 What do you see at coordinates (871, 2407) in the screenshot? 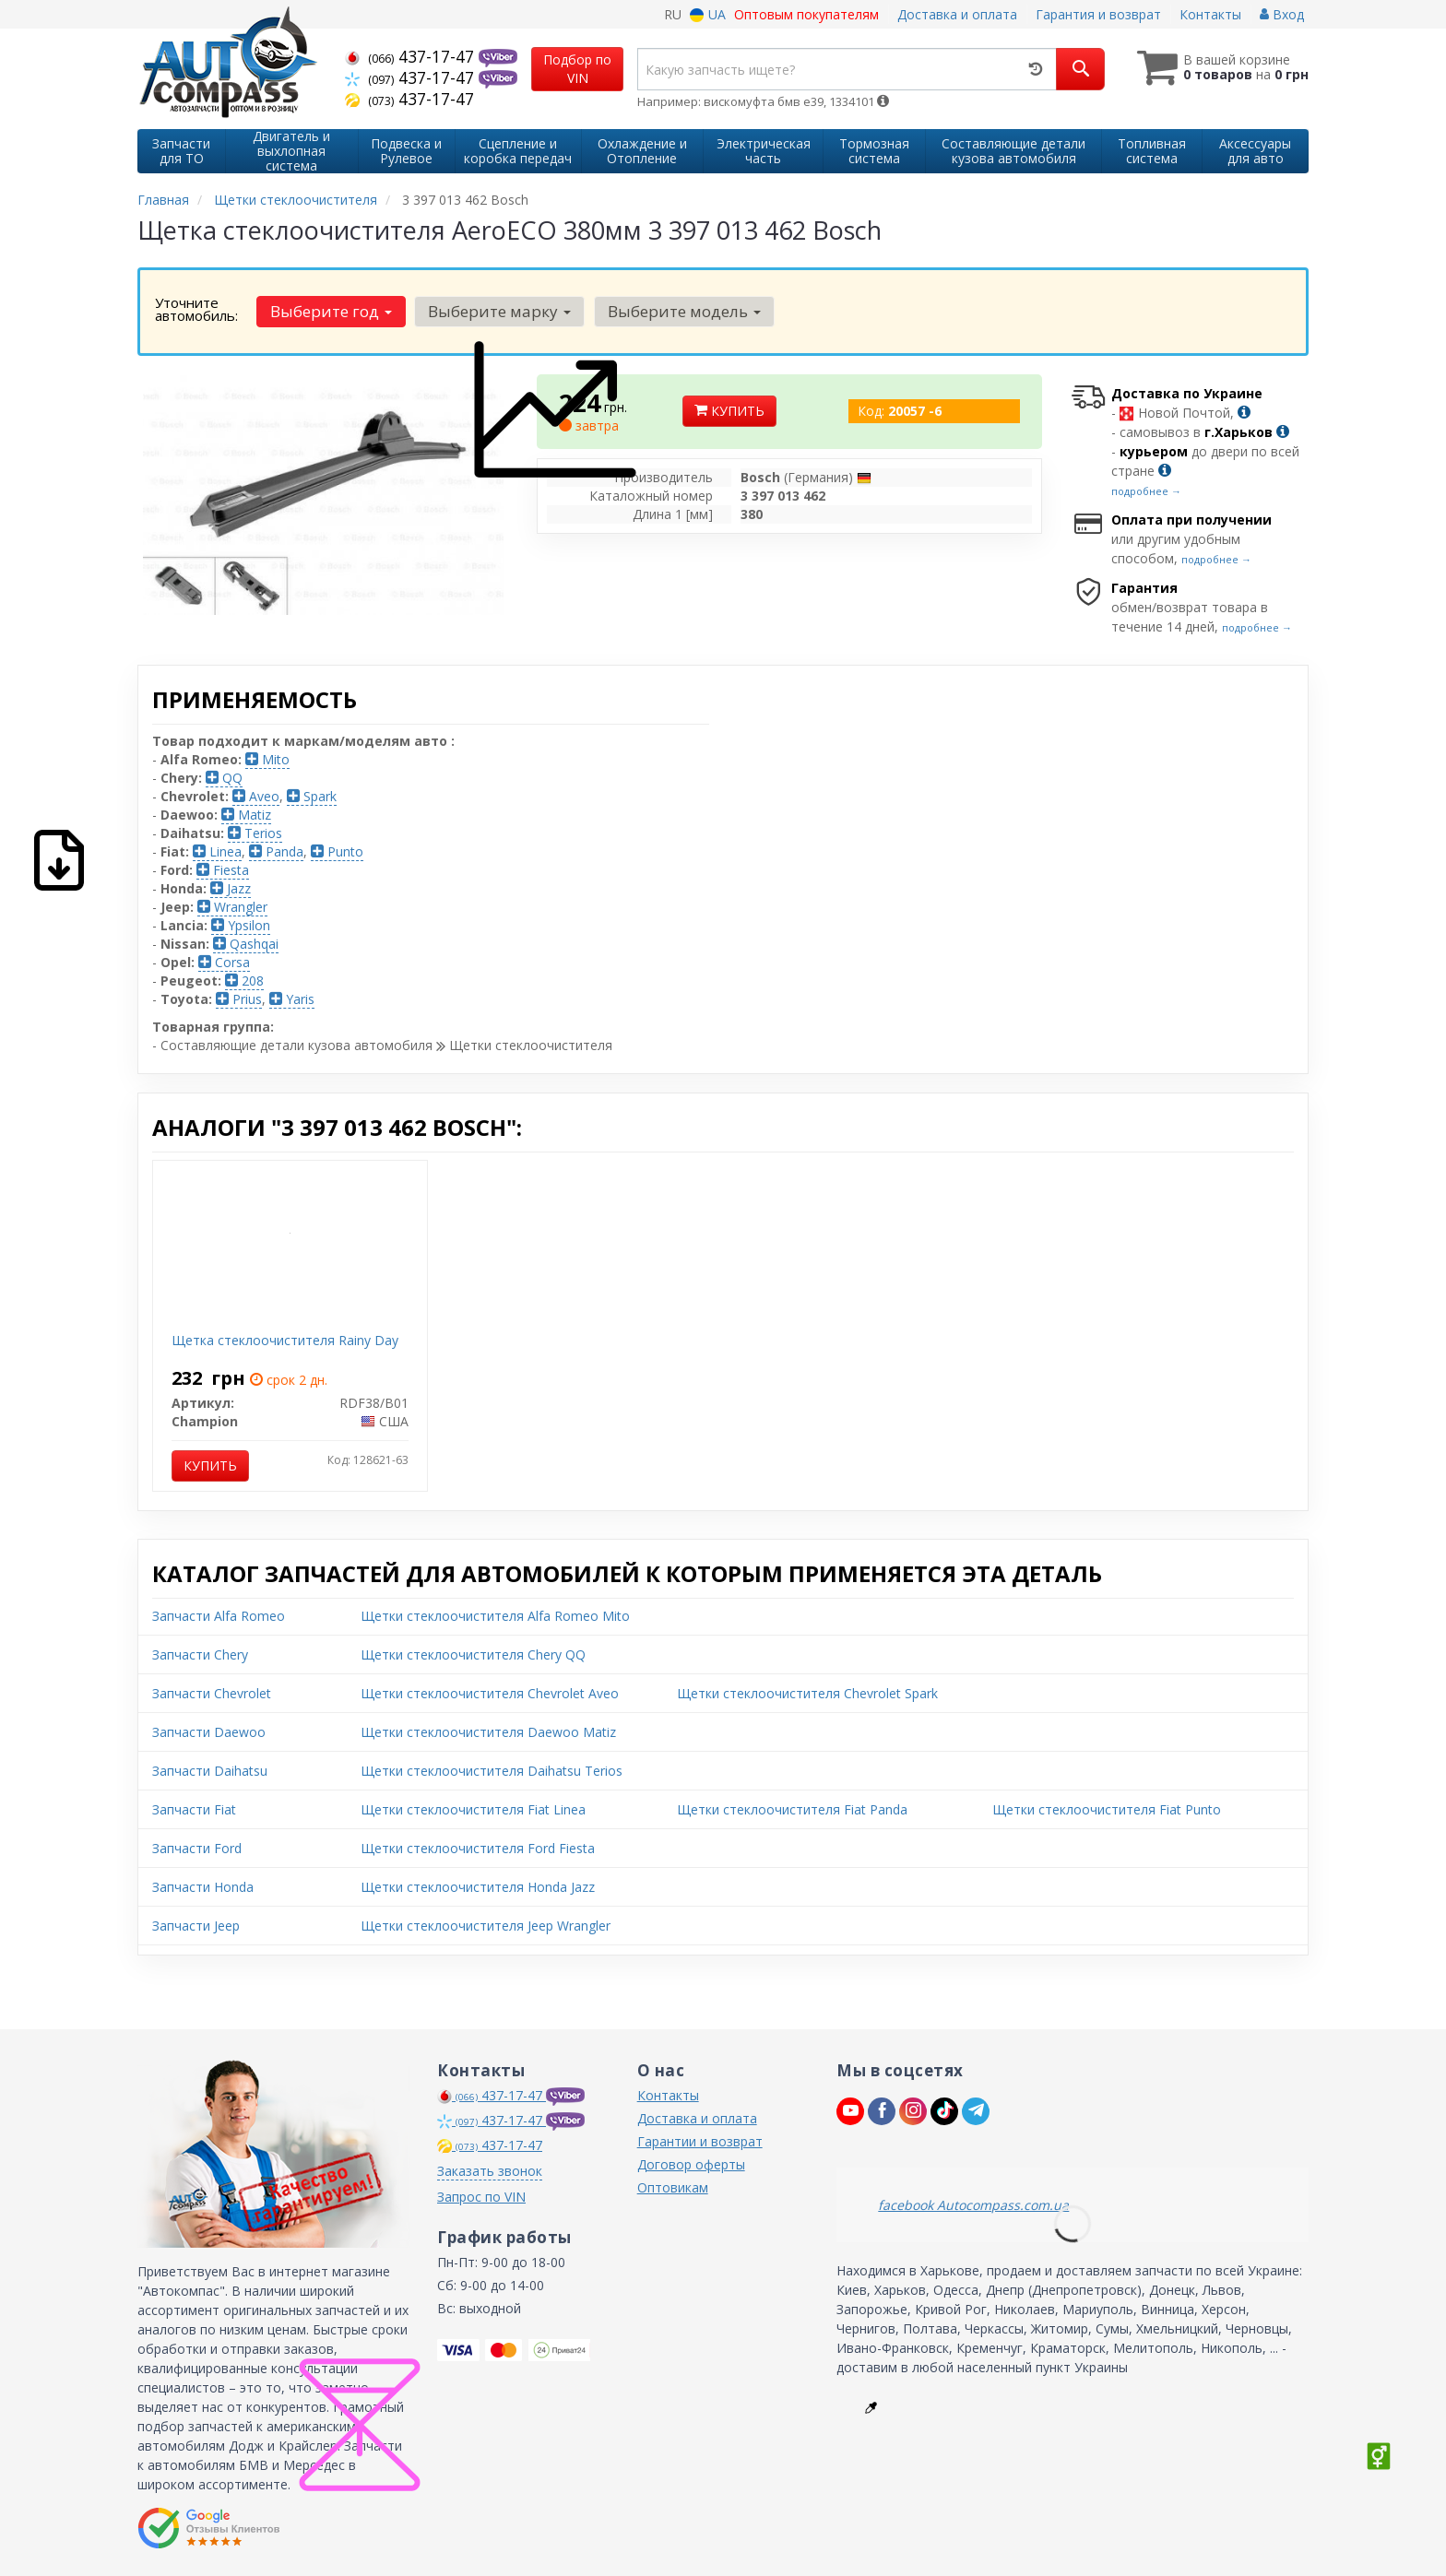
I see `pick a color from the canvas` at bounding box center [871, 2407].